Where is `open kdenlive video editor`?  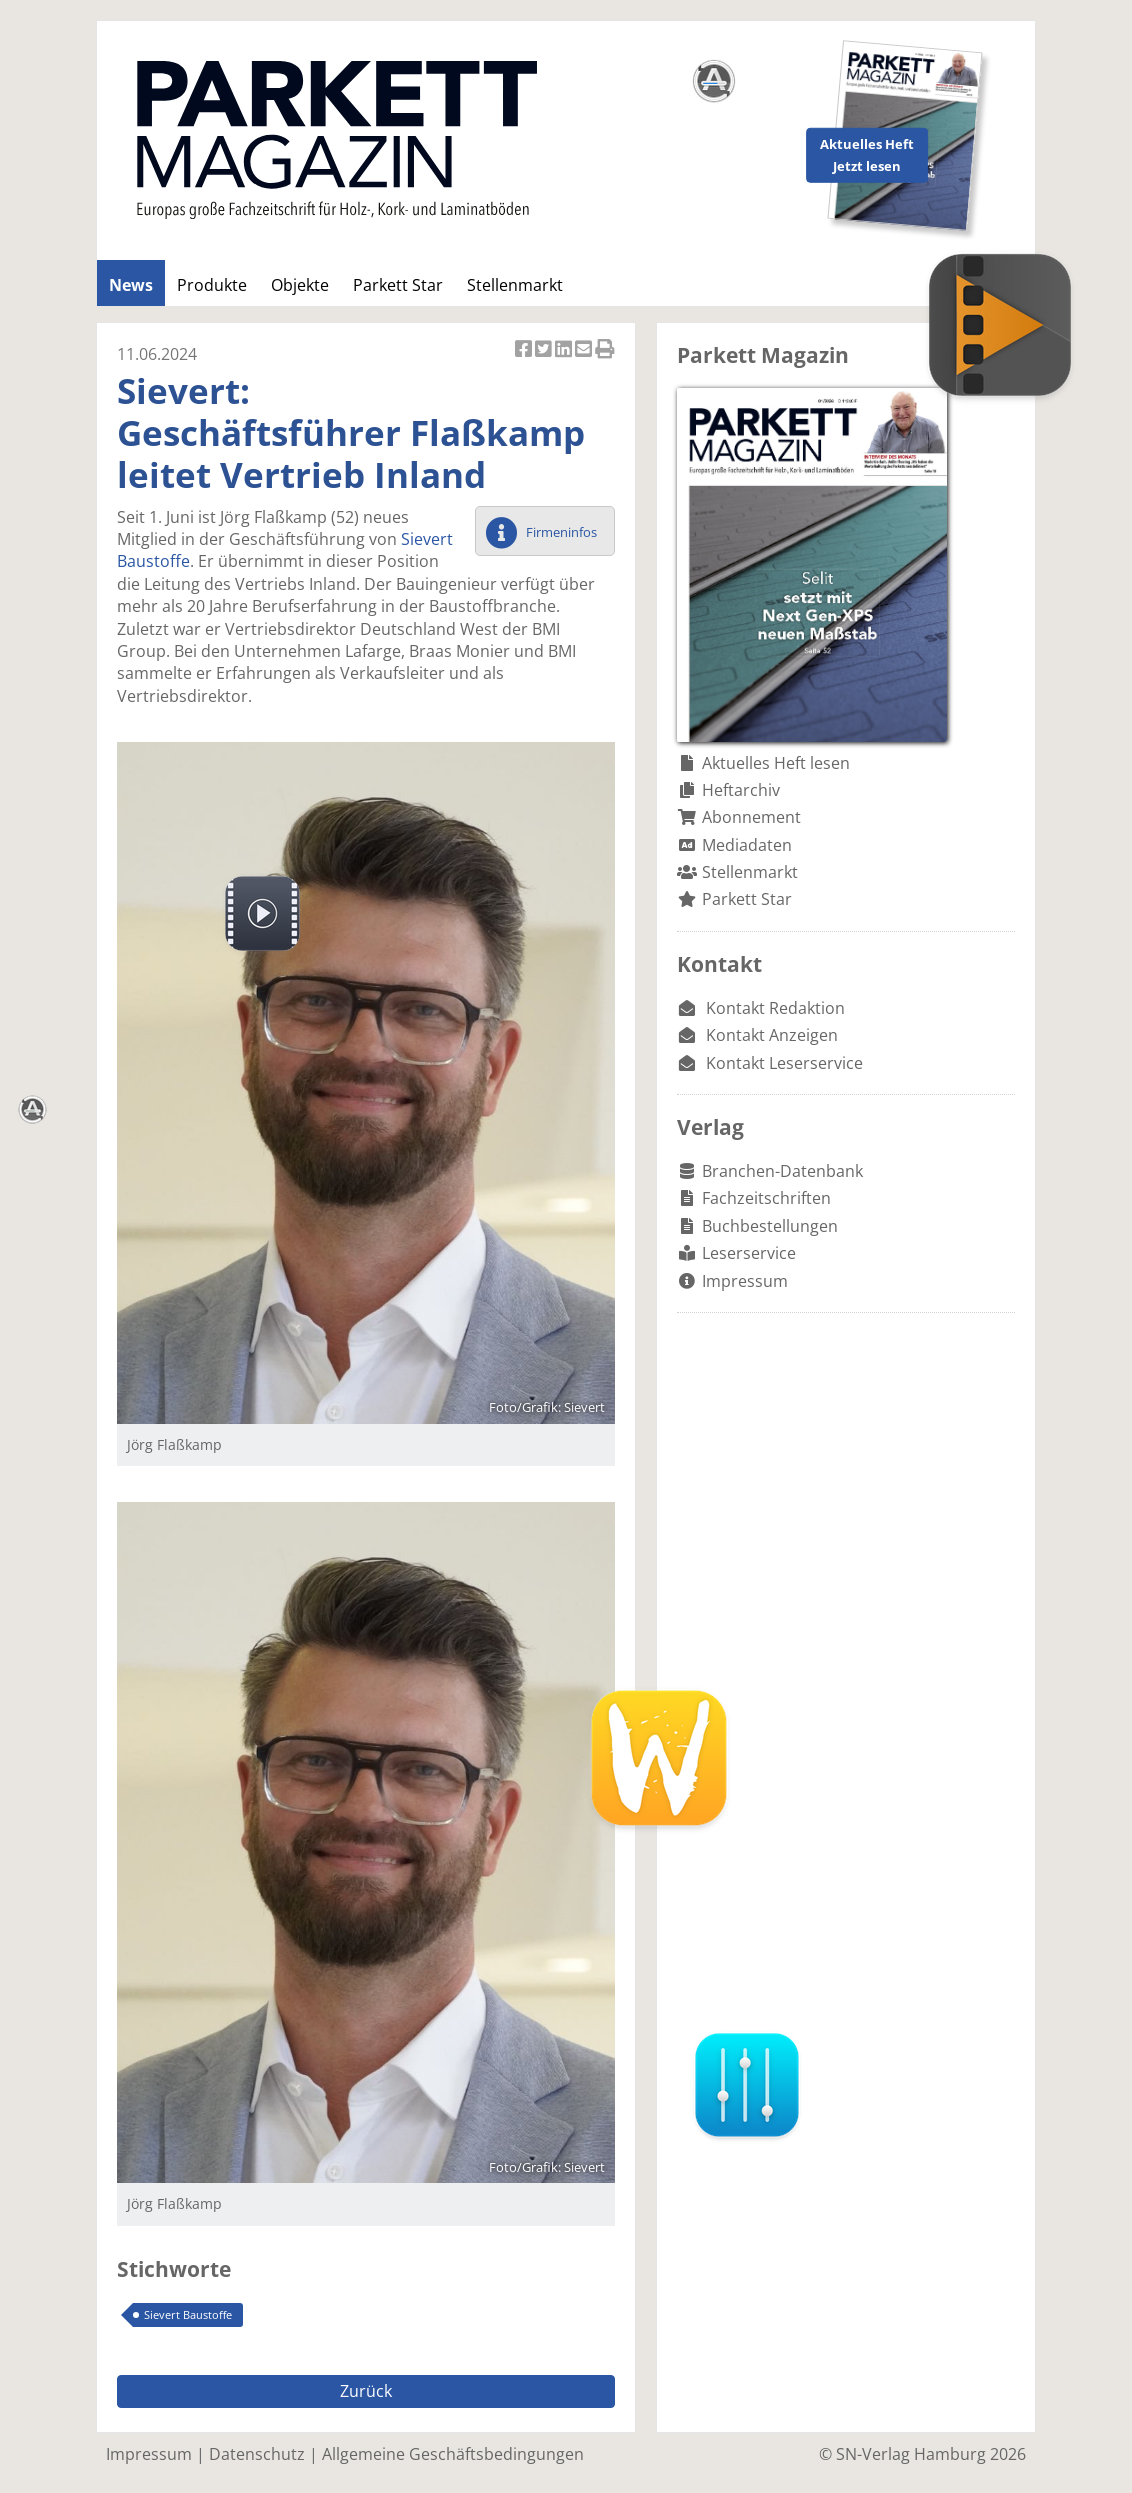 open kdenlive video editor is located at coordinates (262, 913).